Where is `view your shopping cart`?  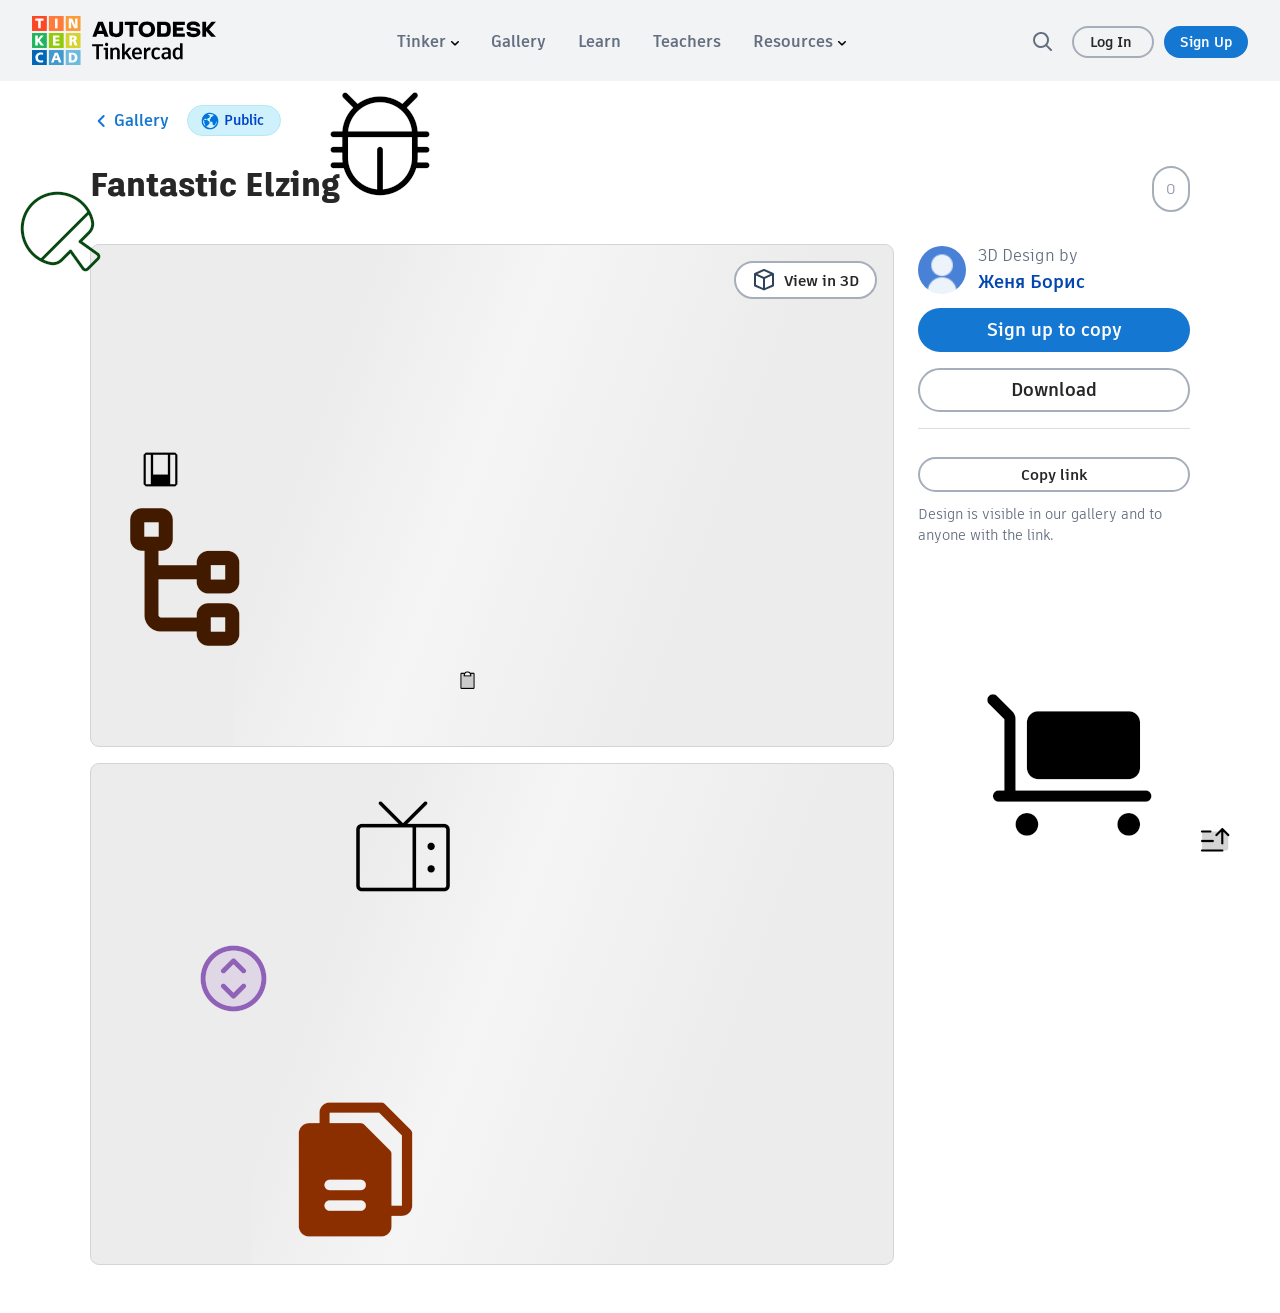 view your shopping cart is located at coordinates (1066, 756).